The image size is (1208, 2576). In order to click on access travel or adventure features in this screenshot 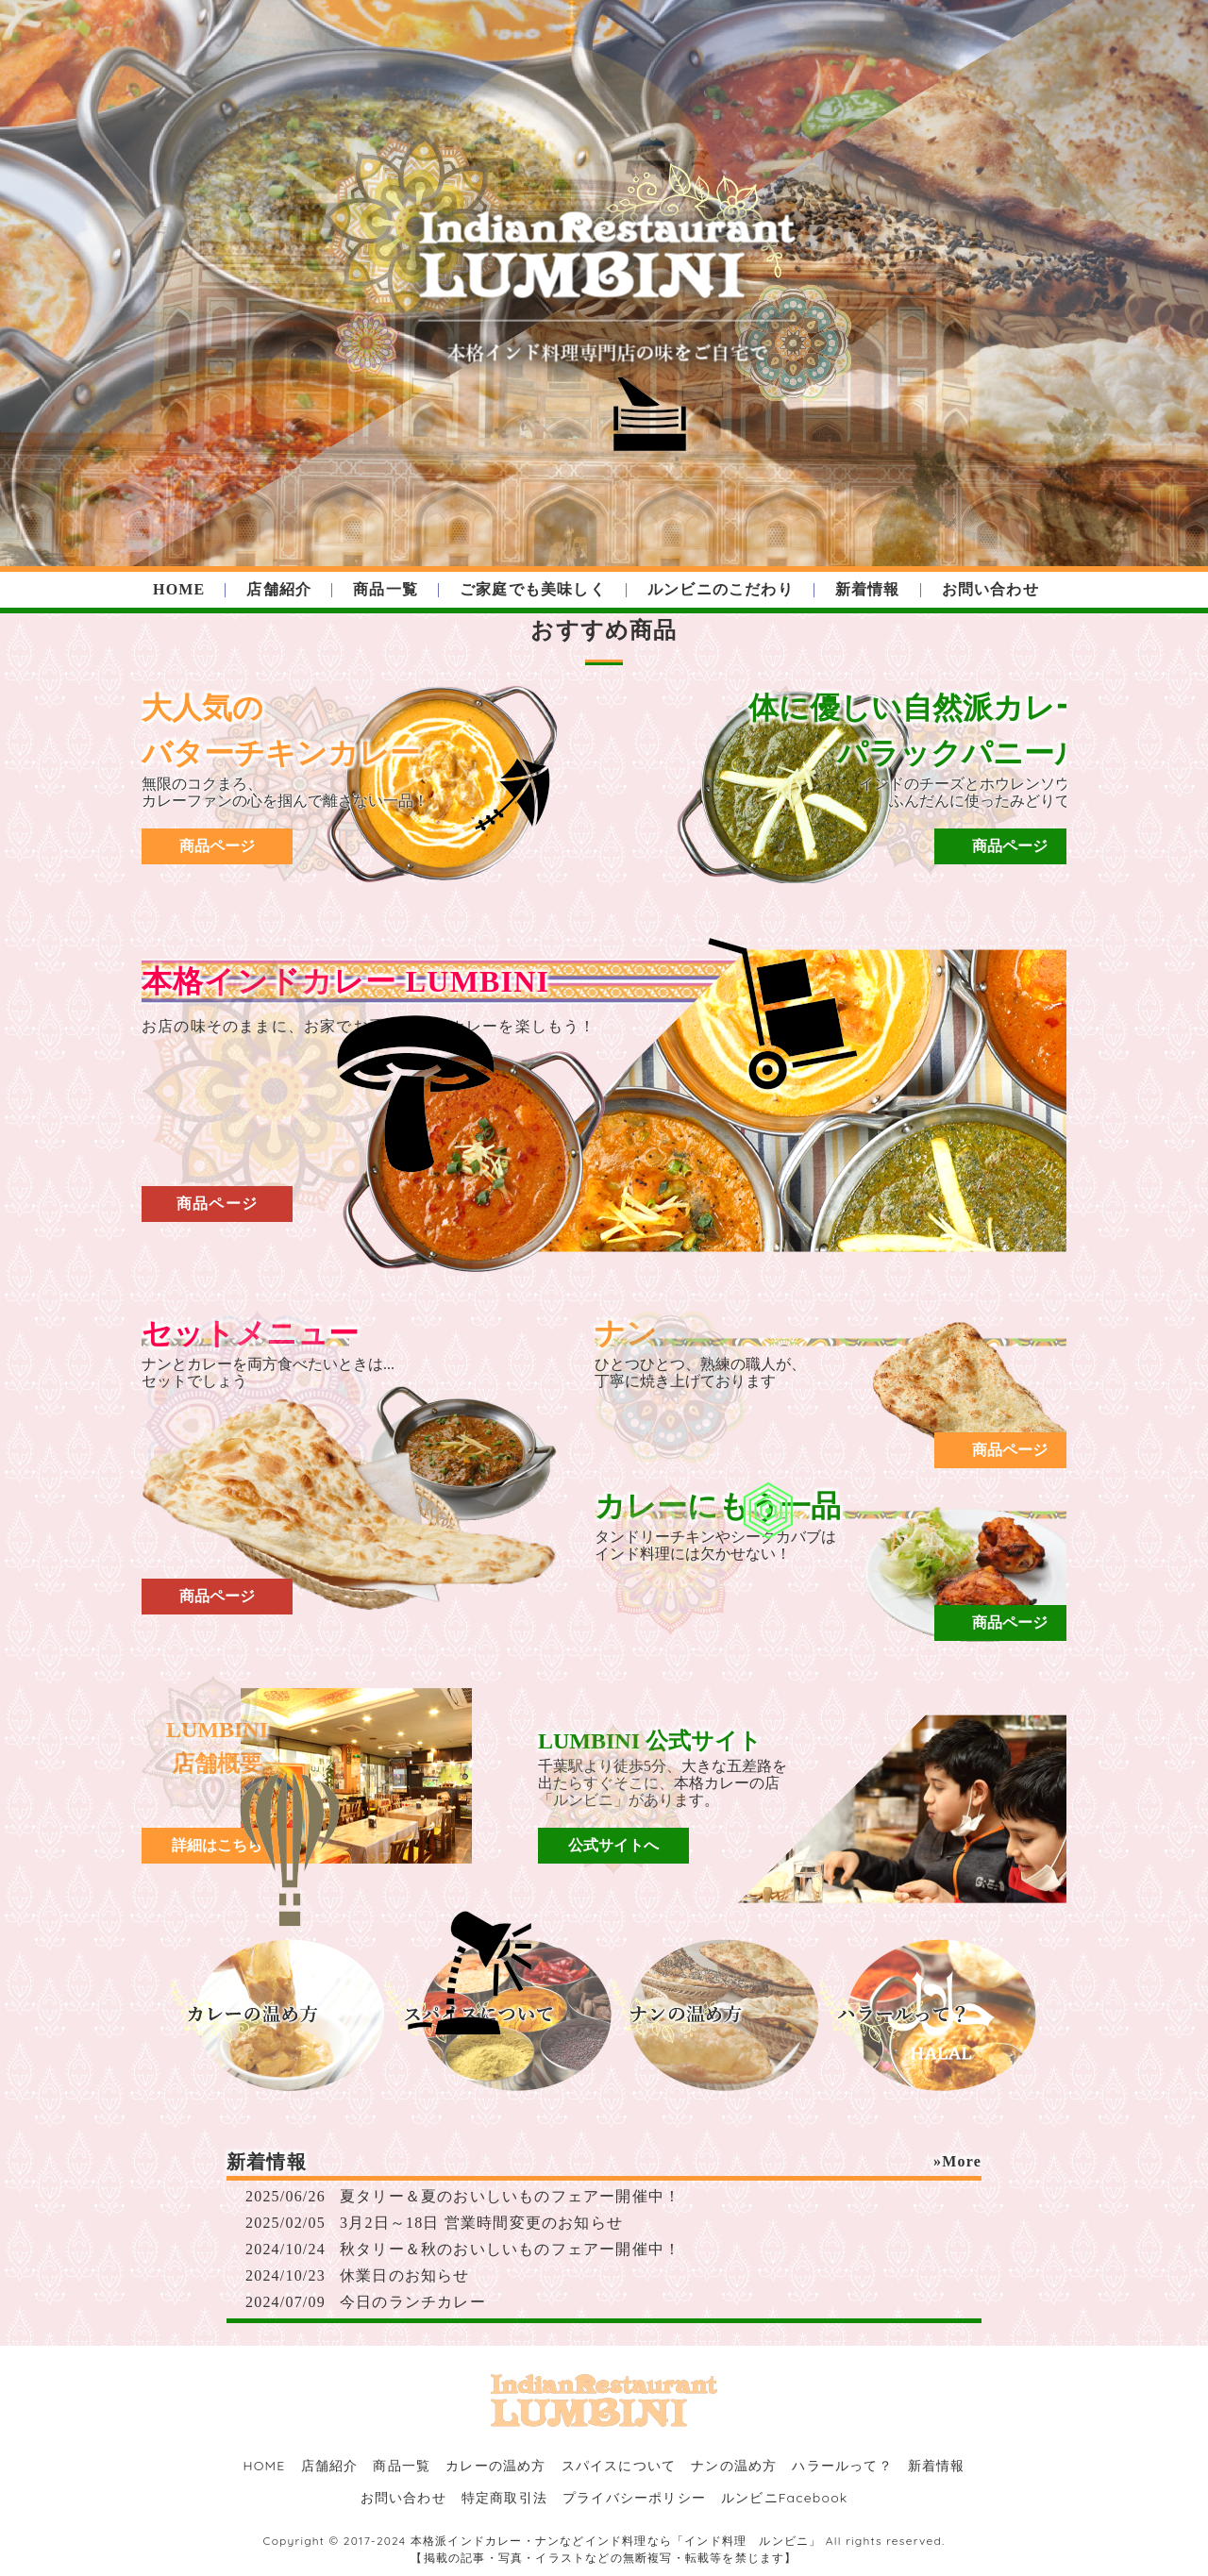, I will do `click(290, 1848)`.